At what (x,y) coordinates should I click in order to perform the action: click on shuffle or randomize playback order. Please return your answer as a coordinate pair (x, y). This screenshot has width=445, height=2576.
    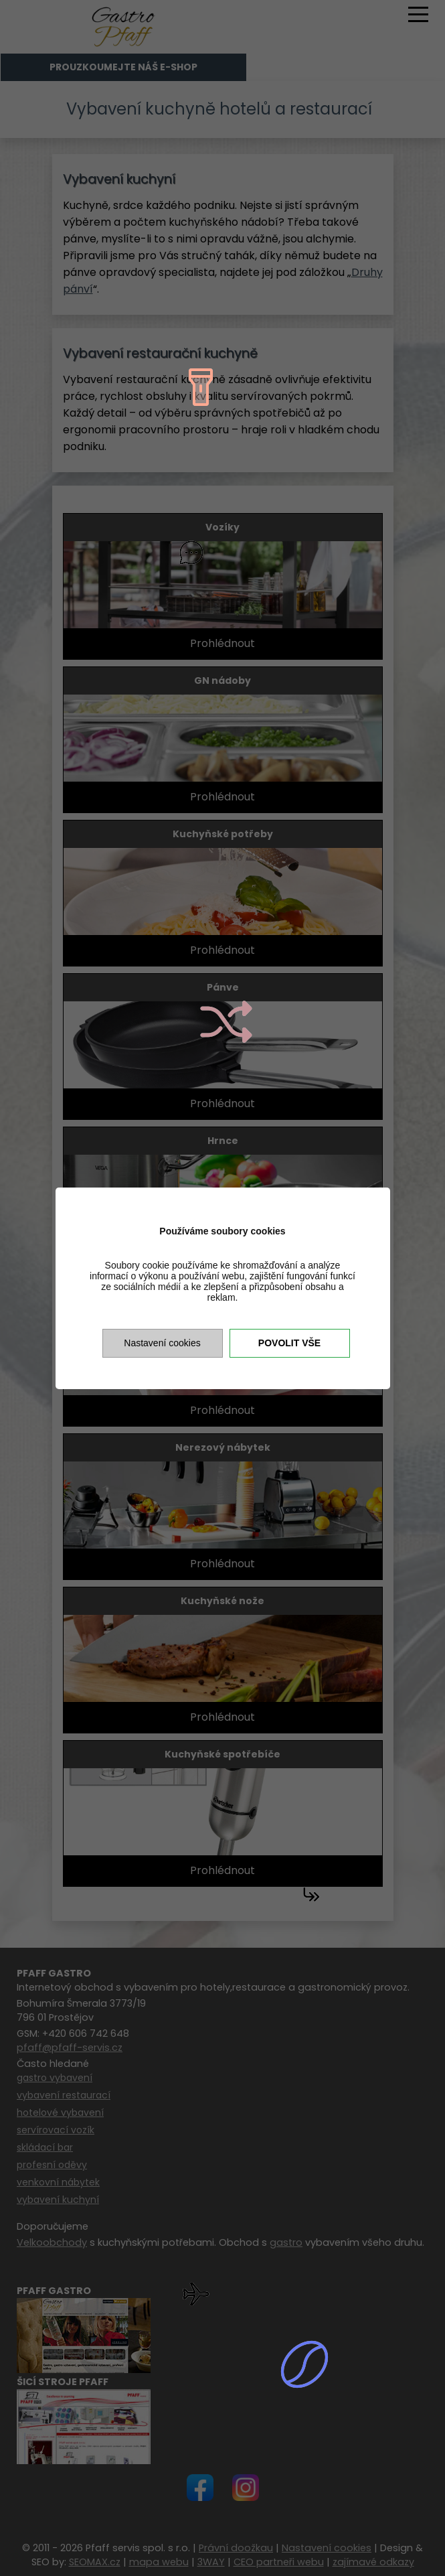
    Looking at the image, I should click on (225, 1021).